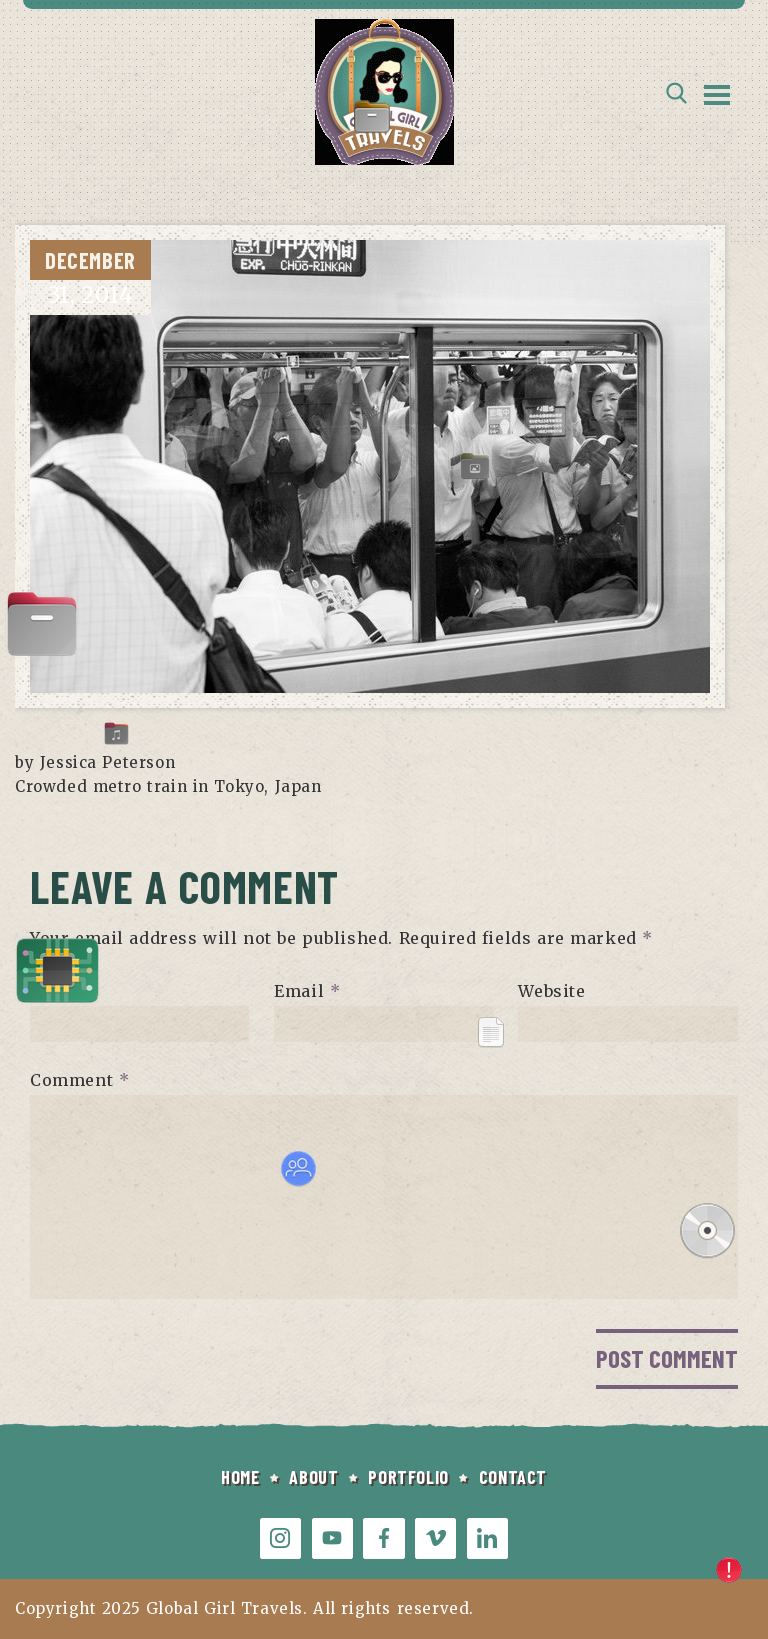 The height and width of the screenshot is (1639, 768). Describe the element at coordinates (475, 466) in the screenshot. I see `open your pictures folder` at that location.